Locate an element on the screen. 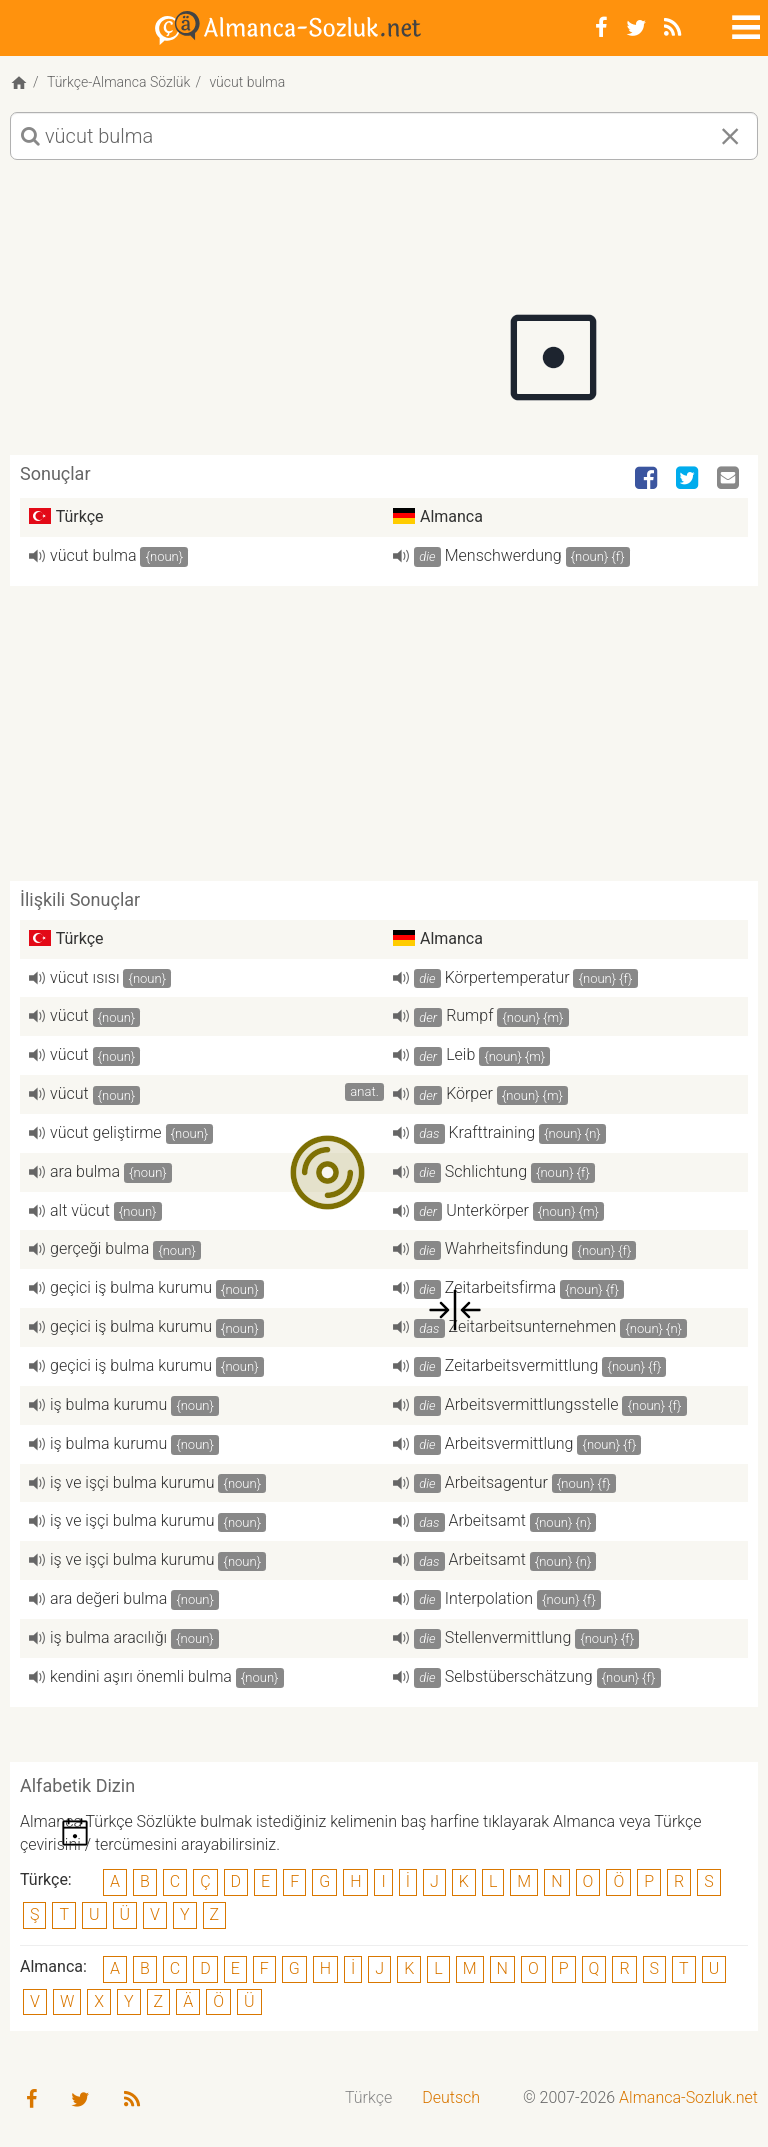 The height and width of the screenshot is (2147, 768). collapse content horizontally is located at coordinates (455, 1310).